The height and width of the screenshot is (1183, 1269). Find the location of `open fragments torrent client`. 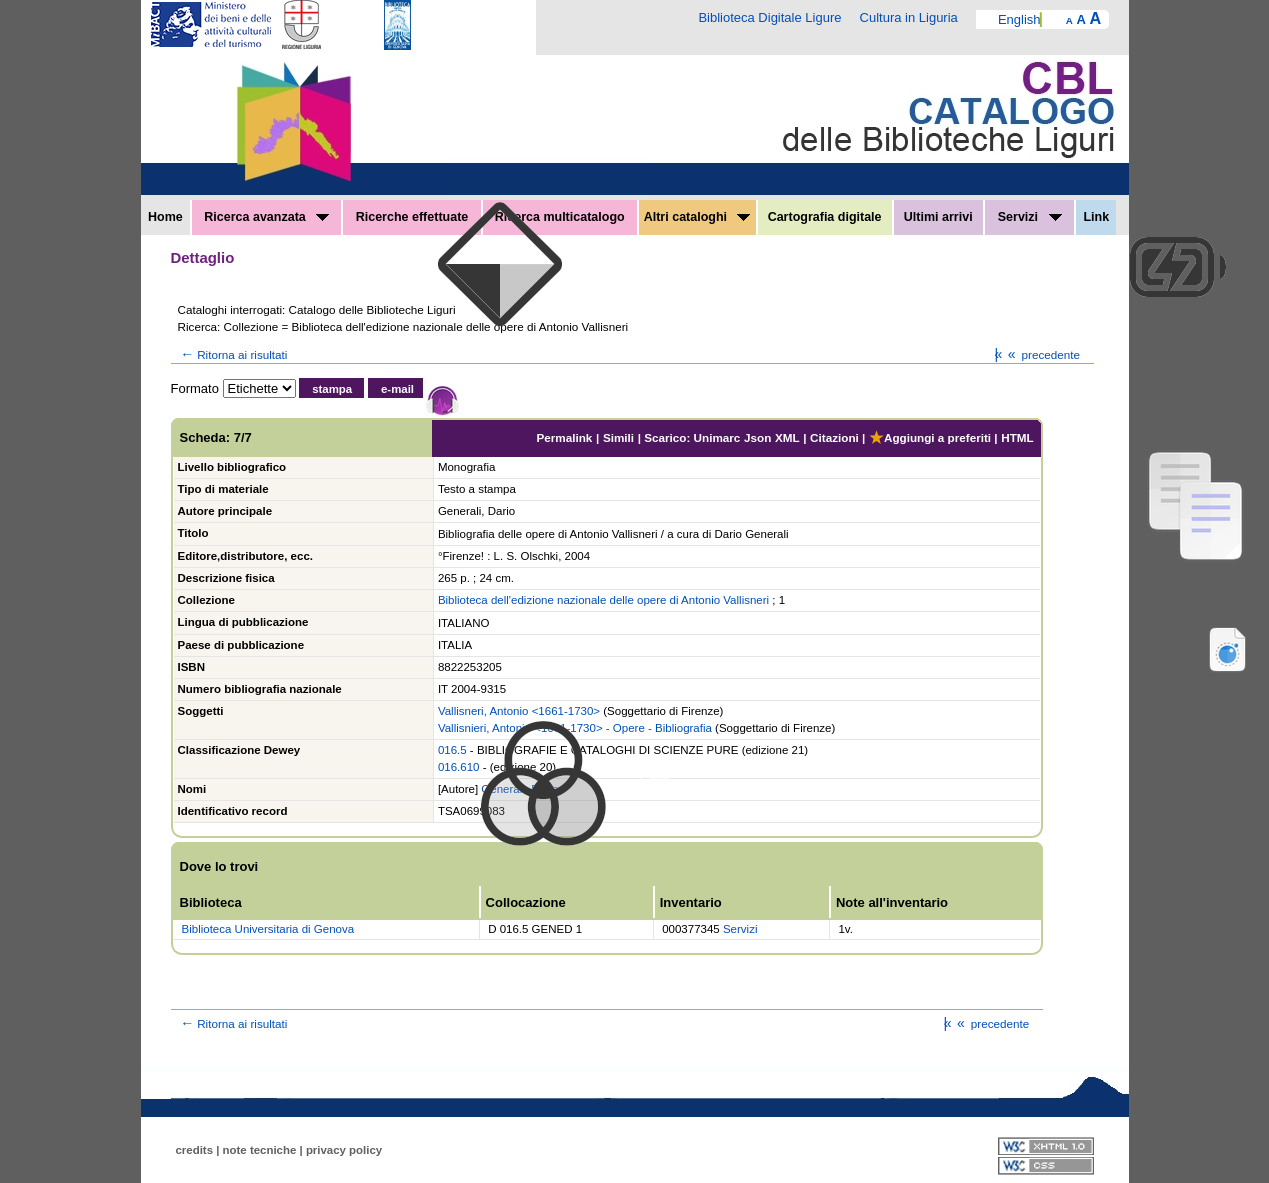

open fragments torrent client is located at coordinates (500, 264).